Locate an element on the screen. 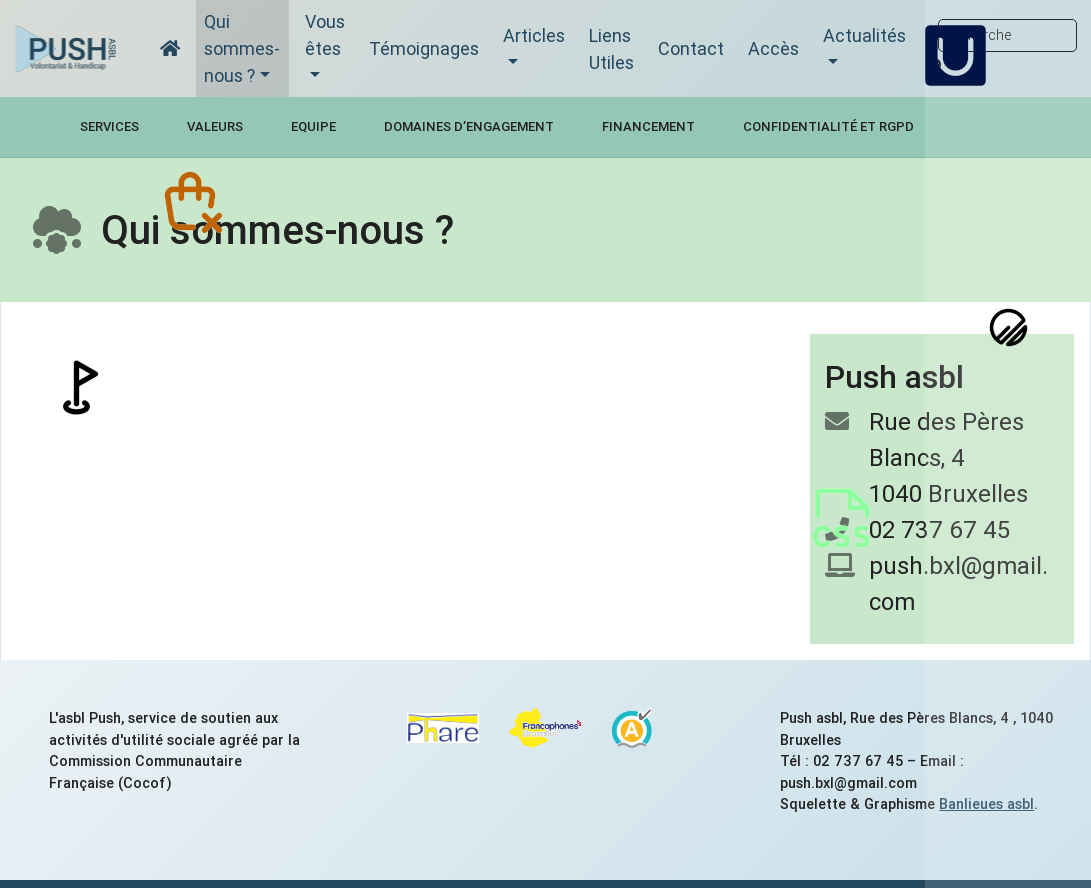 Image resolution: width=1091 pixels, height=888 pixels. remove item from shopping bag is located at coordinates (190, 201).